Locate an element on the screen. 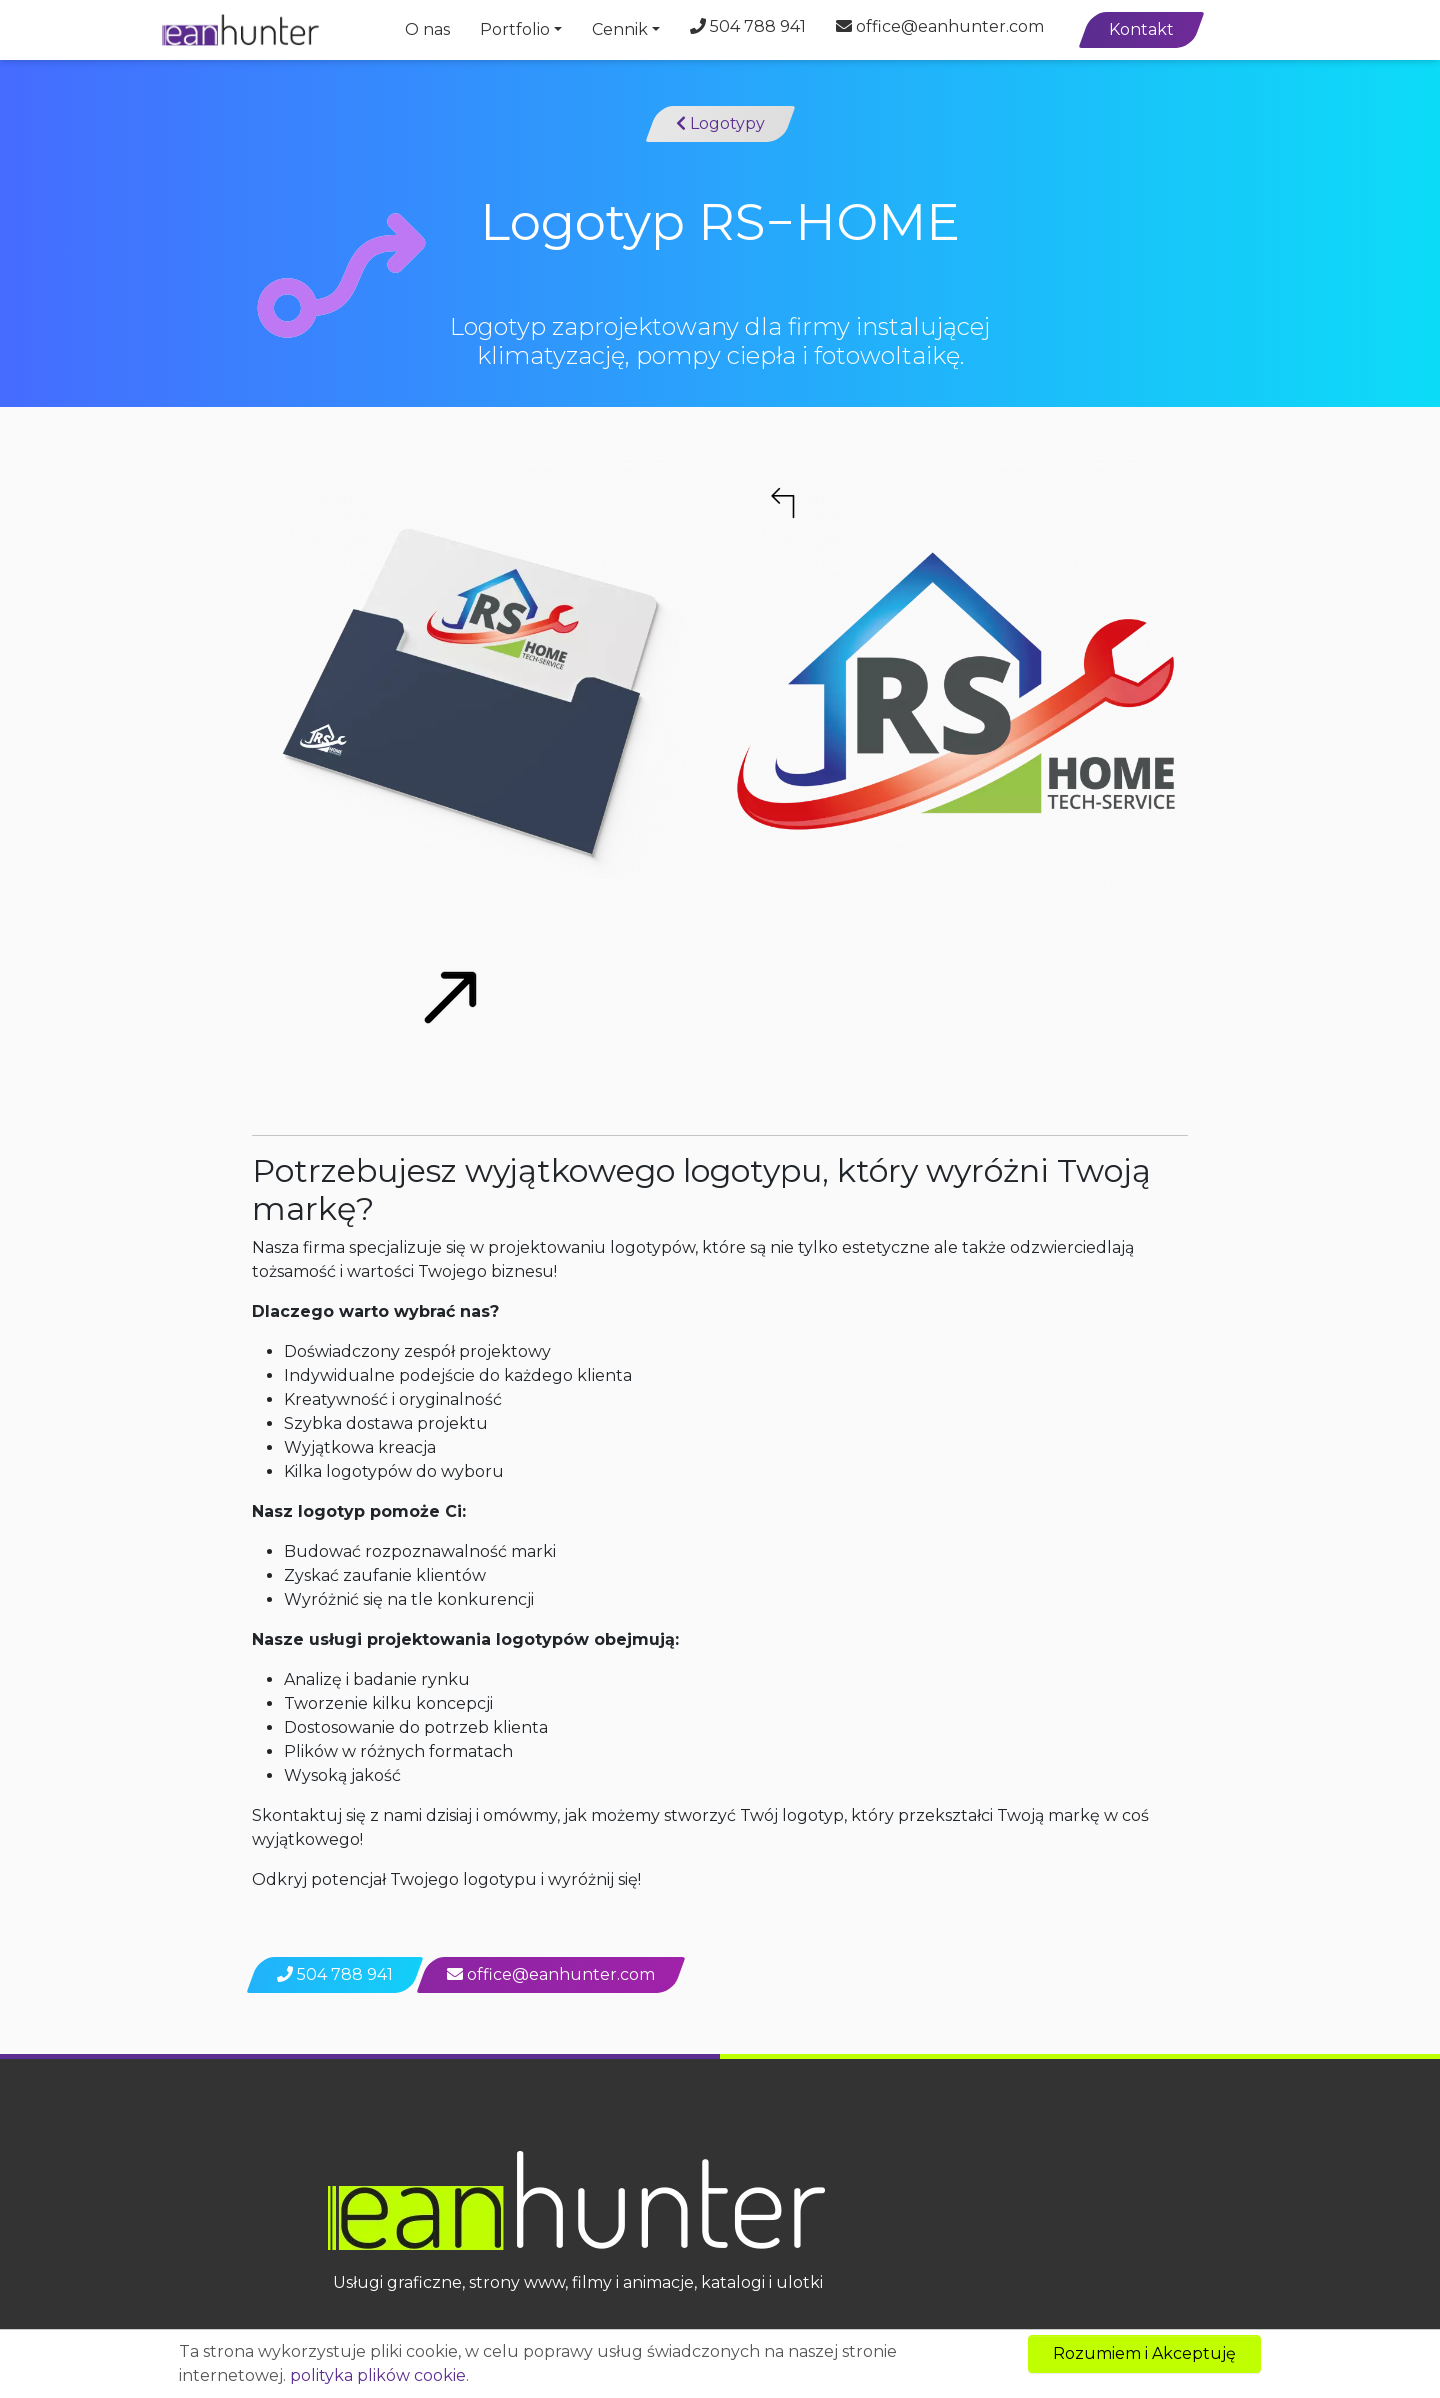 The height and width of the screenshot is (2398, 1440). open link in new tab or window is located at coordinates (451, 996).